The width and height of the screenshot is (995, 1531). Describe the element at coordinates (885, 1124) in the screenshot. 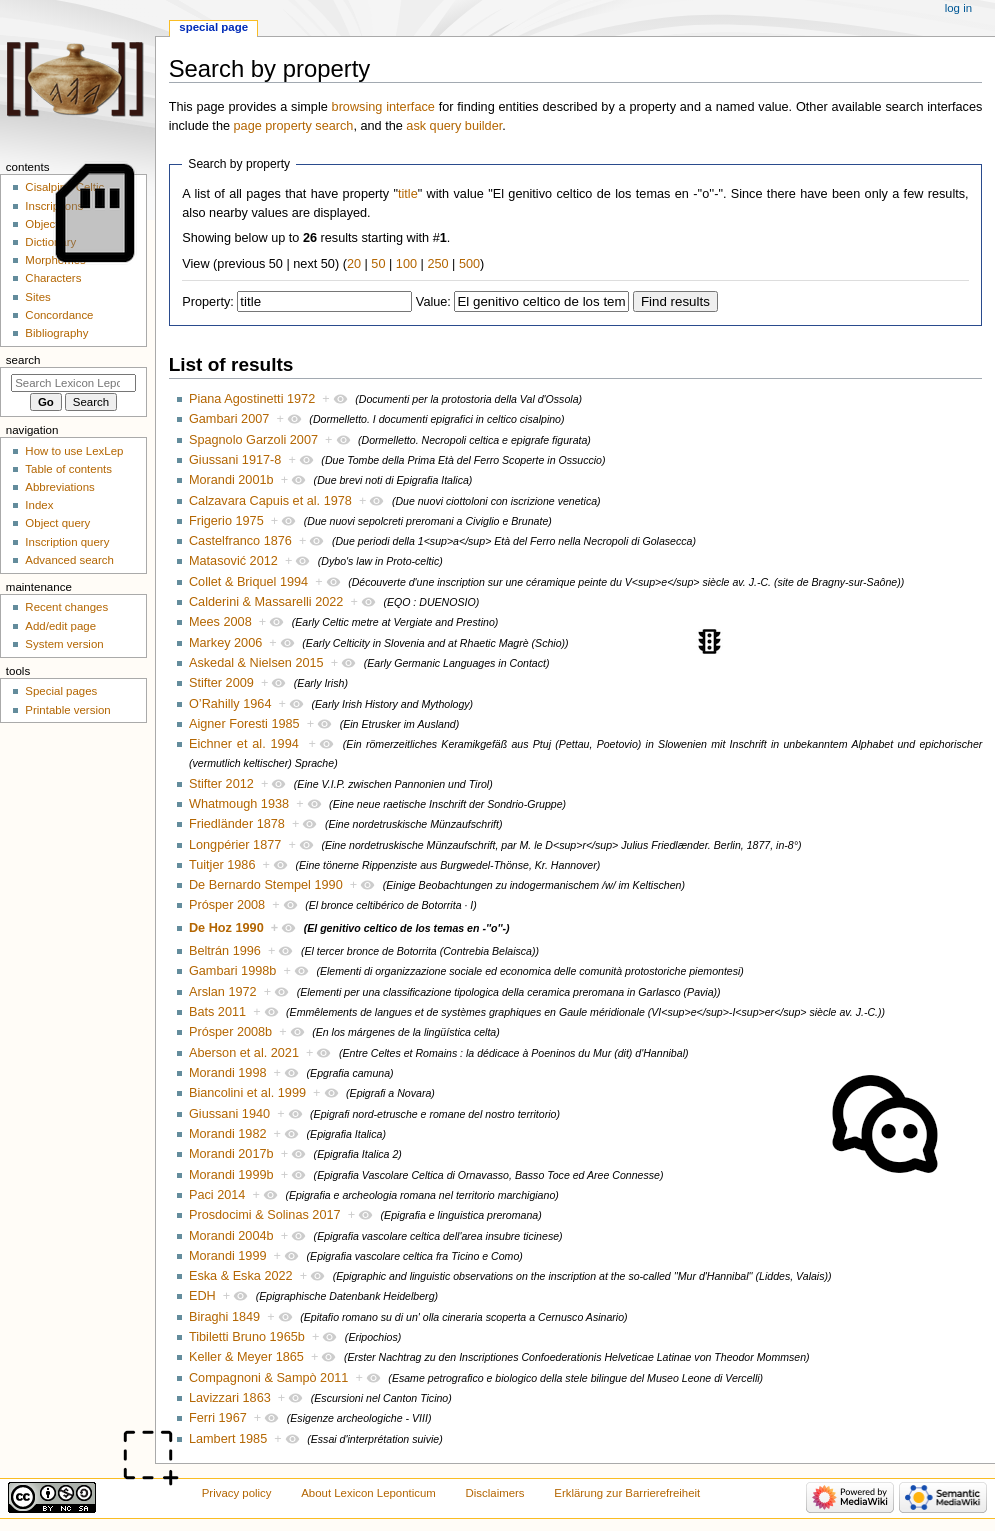

I see `open wechat messaging app` at that location.